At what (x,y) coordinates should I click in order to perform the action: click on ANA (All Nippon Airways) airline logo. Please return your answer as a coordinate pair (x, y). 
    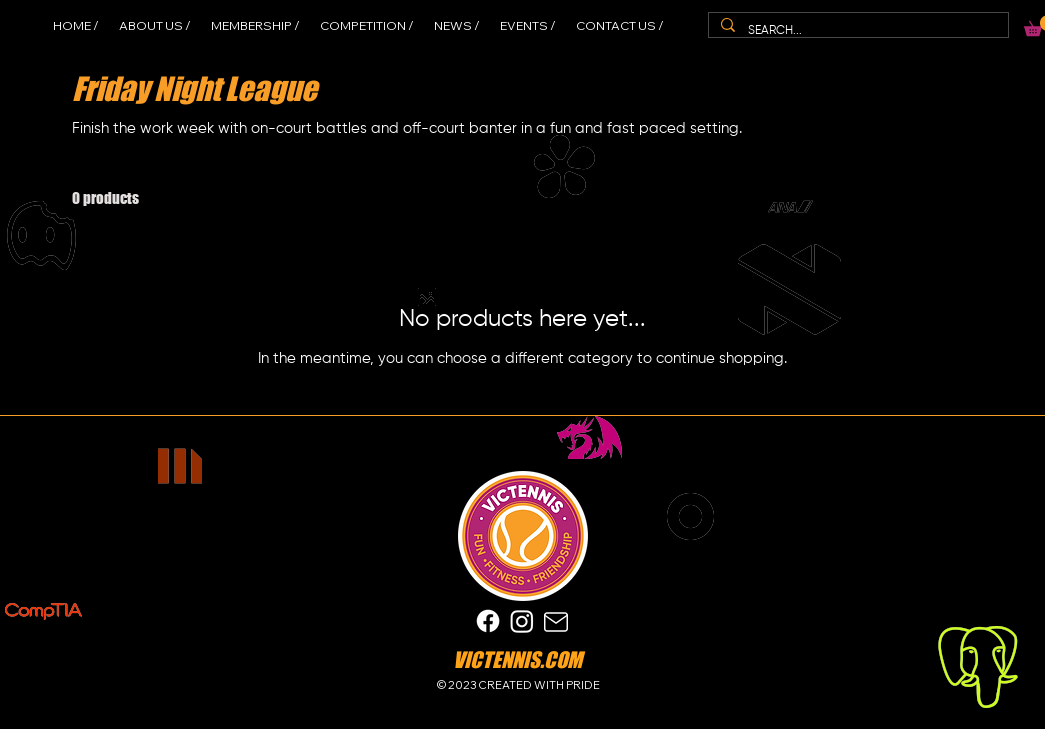
    Looking at the image, I should click on (790, 206).